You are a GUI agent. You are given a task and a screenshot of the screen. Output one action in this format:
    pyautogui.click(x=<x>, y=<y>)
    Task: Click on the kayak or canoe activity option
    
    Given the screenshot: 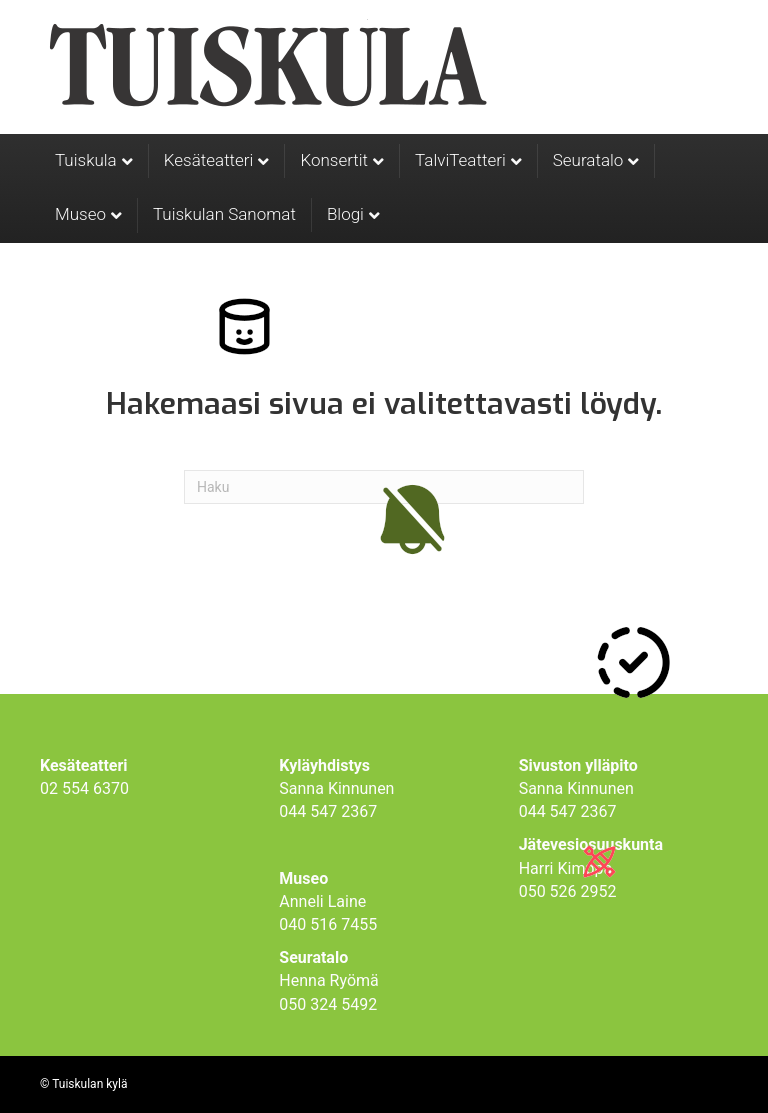 What is the action you would take?
    pyautogui.click(x=599, y=861)
    